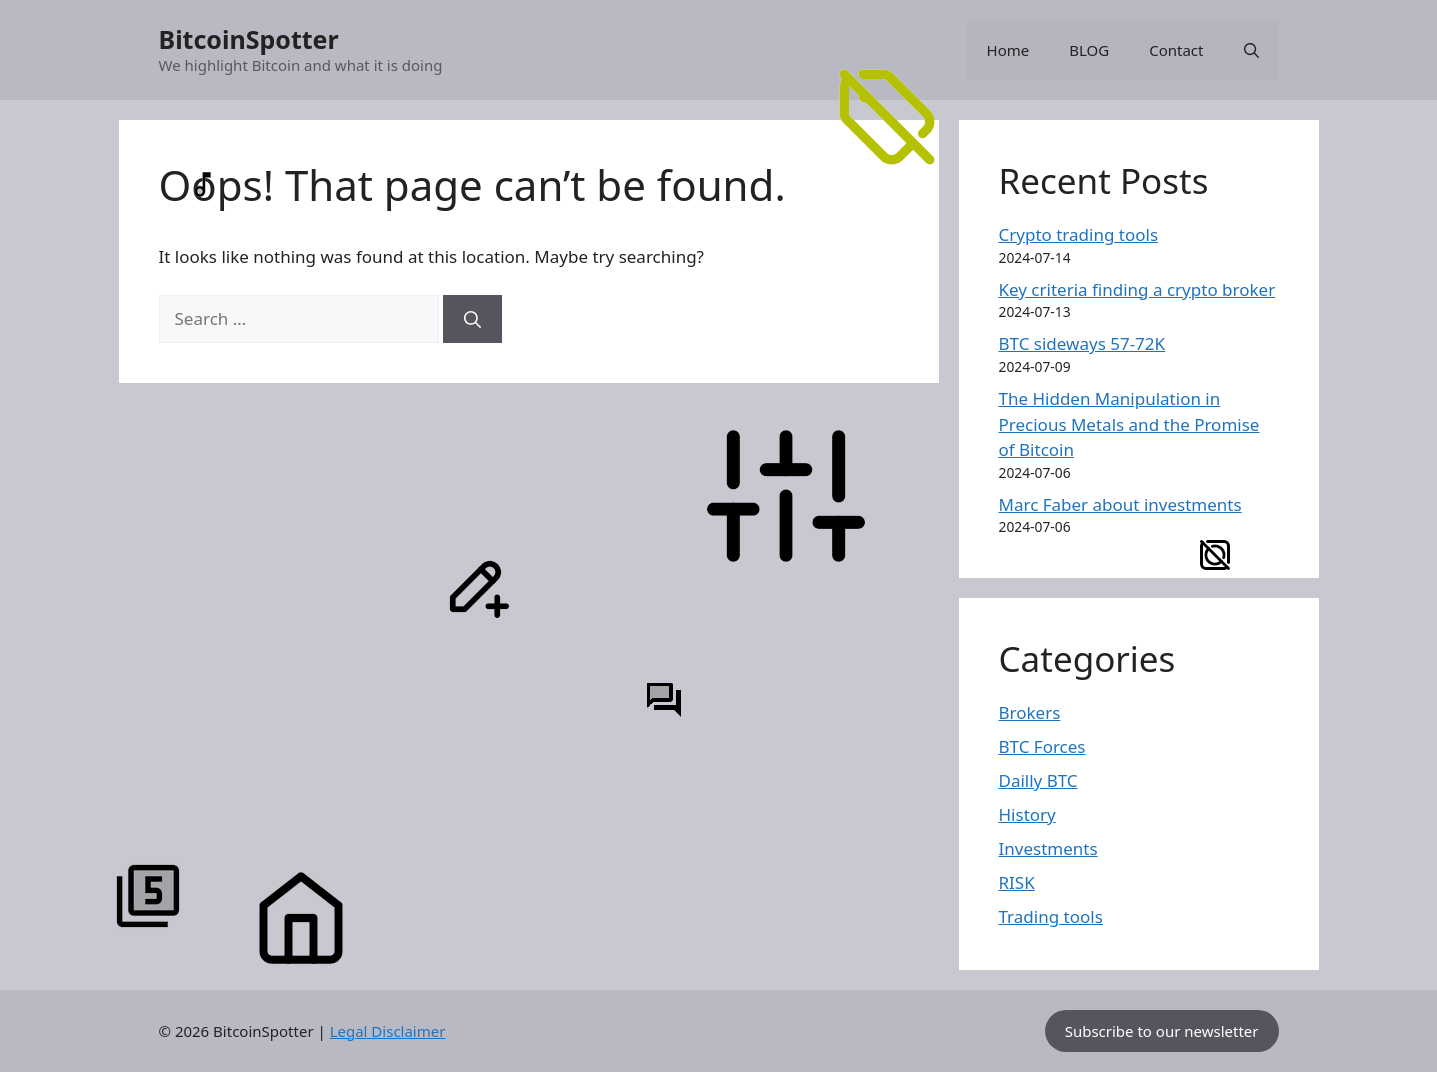 The height and width of the screenshot is (1072, 1437). I want to click on open forum or group discussion, so click(664, 700).